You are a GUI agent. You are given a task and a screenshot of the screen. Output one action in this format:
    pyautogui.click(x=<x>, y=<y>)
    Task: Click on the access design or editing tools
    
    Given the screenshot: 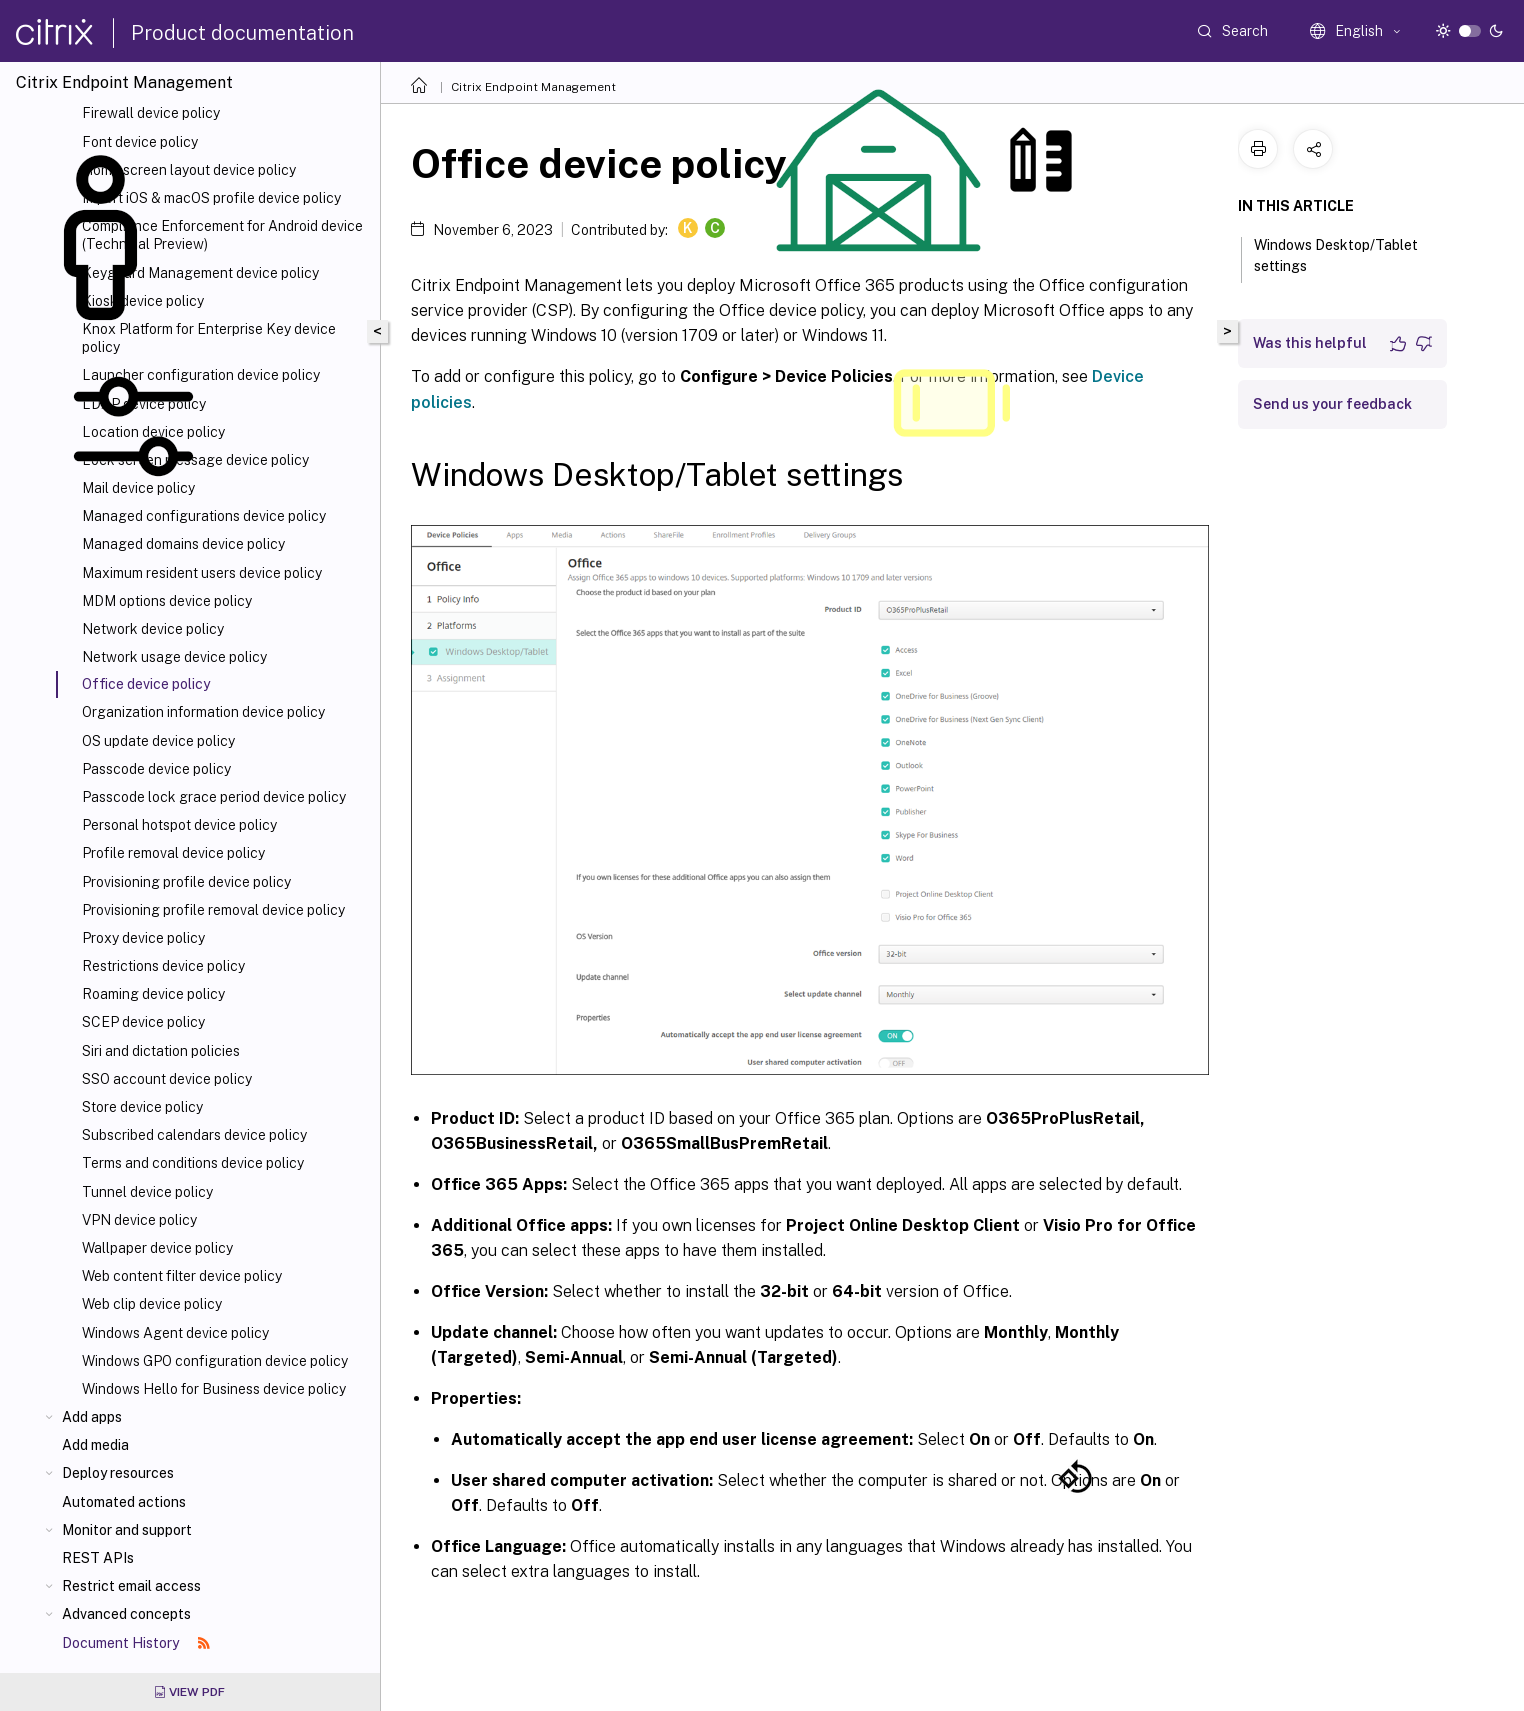 What is the action you would take?
    pyautogui.click(x=1041, y=161)
    